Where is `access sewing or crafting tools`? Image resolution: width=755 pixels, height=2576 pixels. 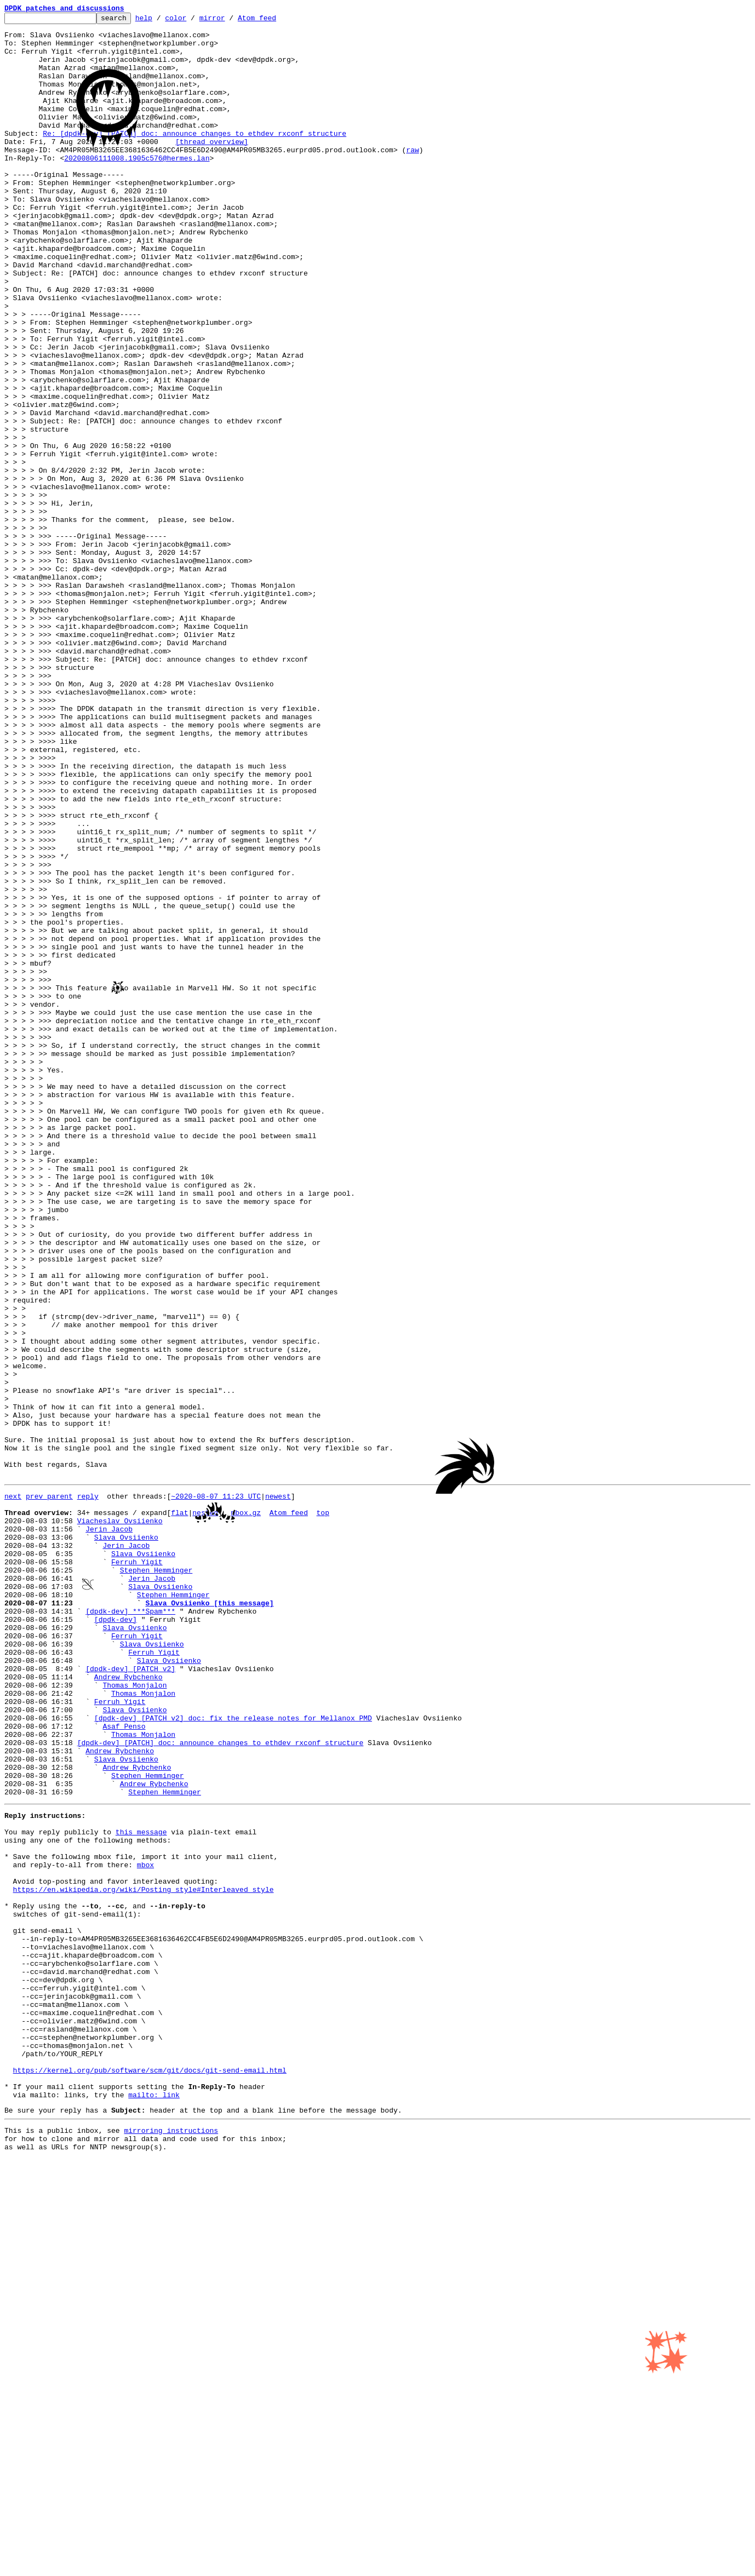 access sewing or crafting tools is located at coordinates (88, 1584).